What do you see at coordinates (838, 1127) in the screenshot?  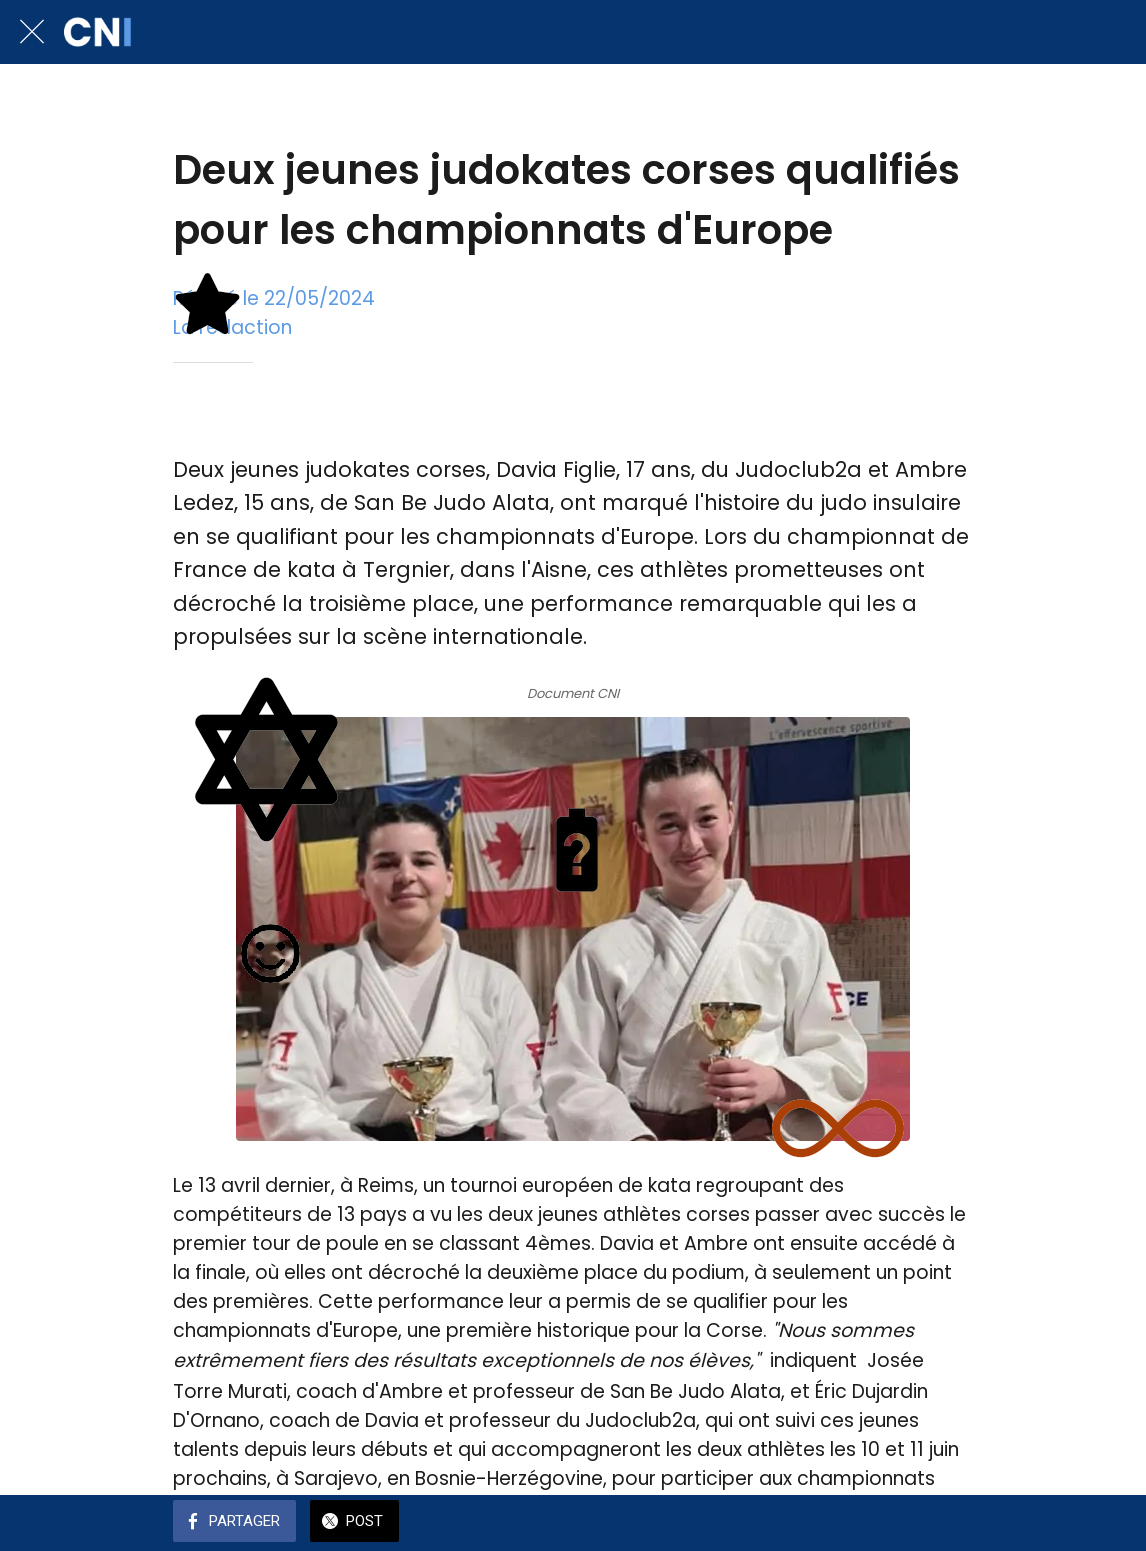 I see `indicates unlimited or infinite quantity` at bounding box center [838, 1127].